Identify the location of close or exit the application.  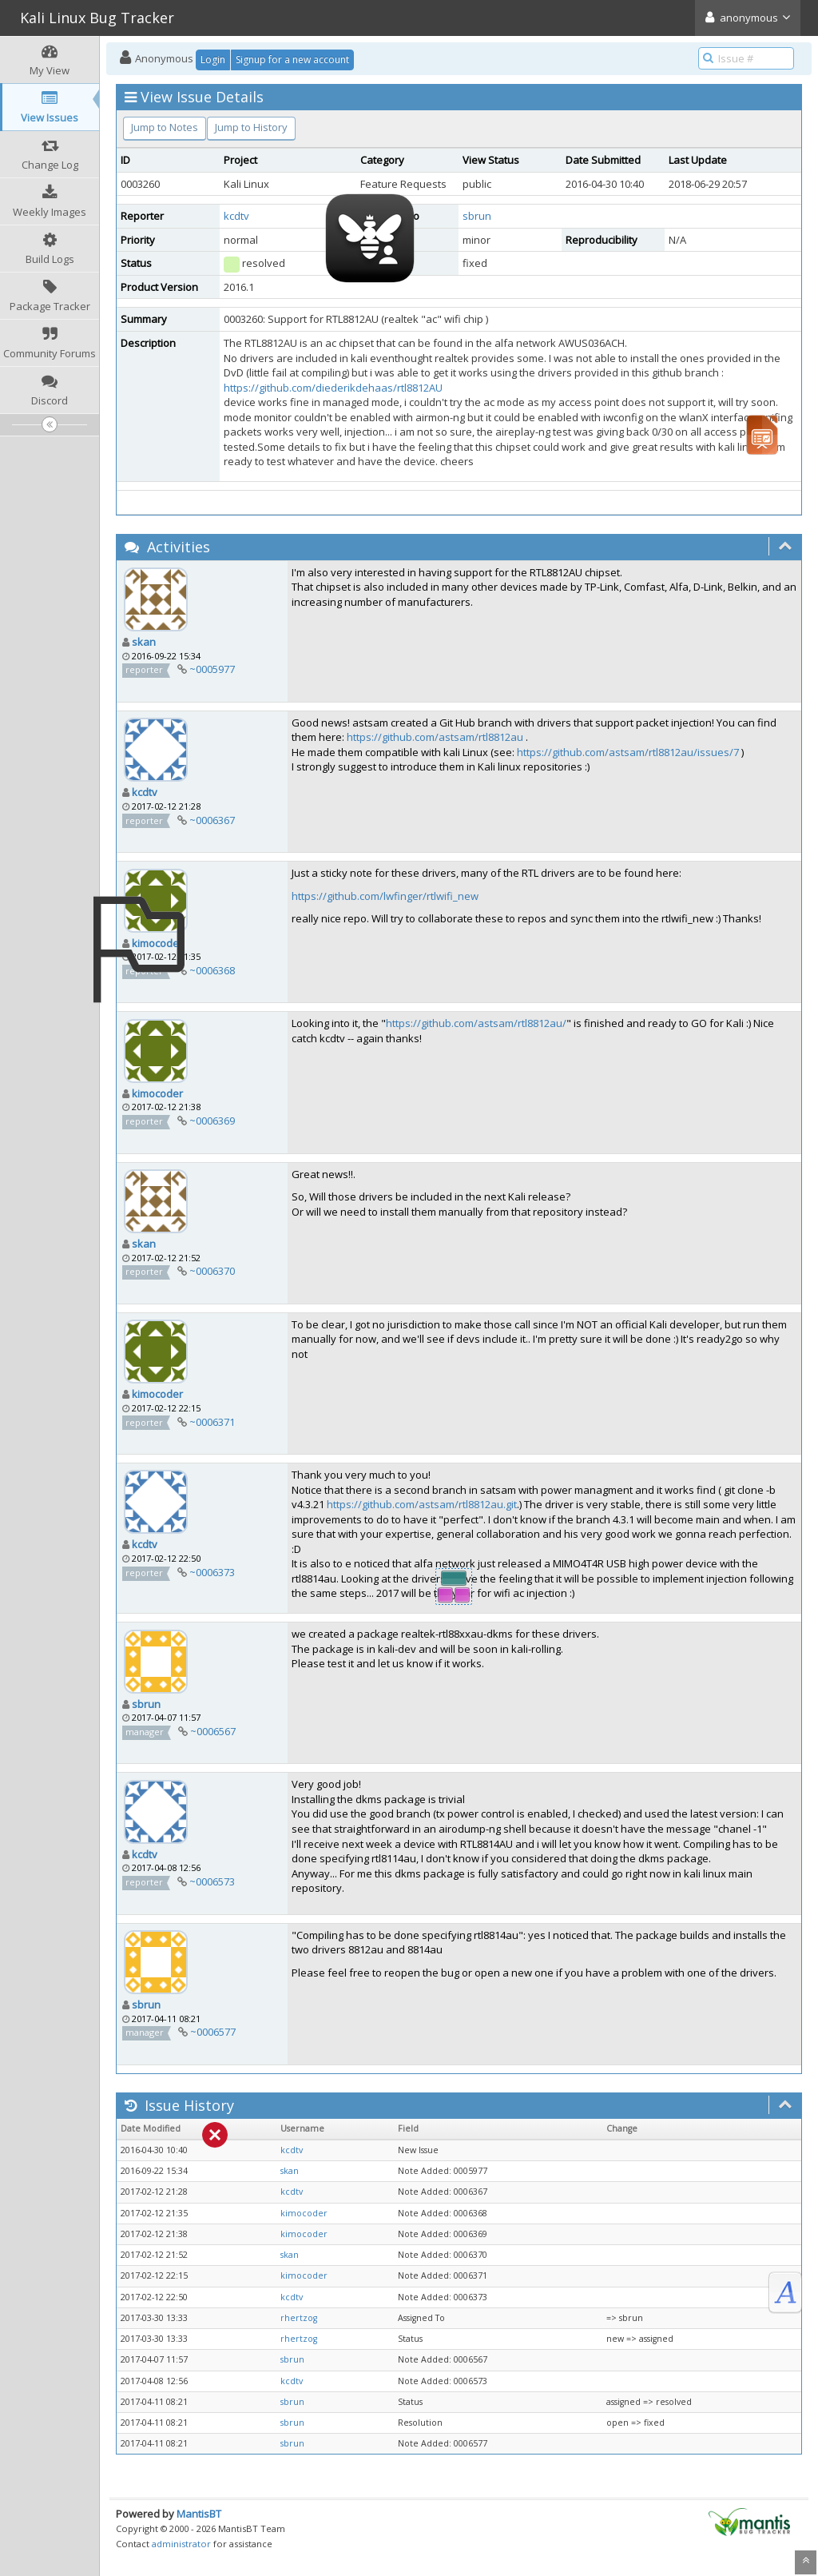
(215, 2135).